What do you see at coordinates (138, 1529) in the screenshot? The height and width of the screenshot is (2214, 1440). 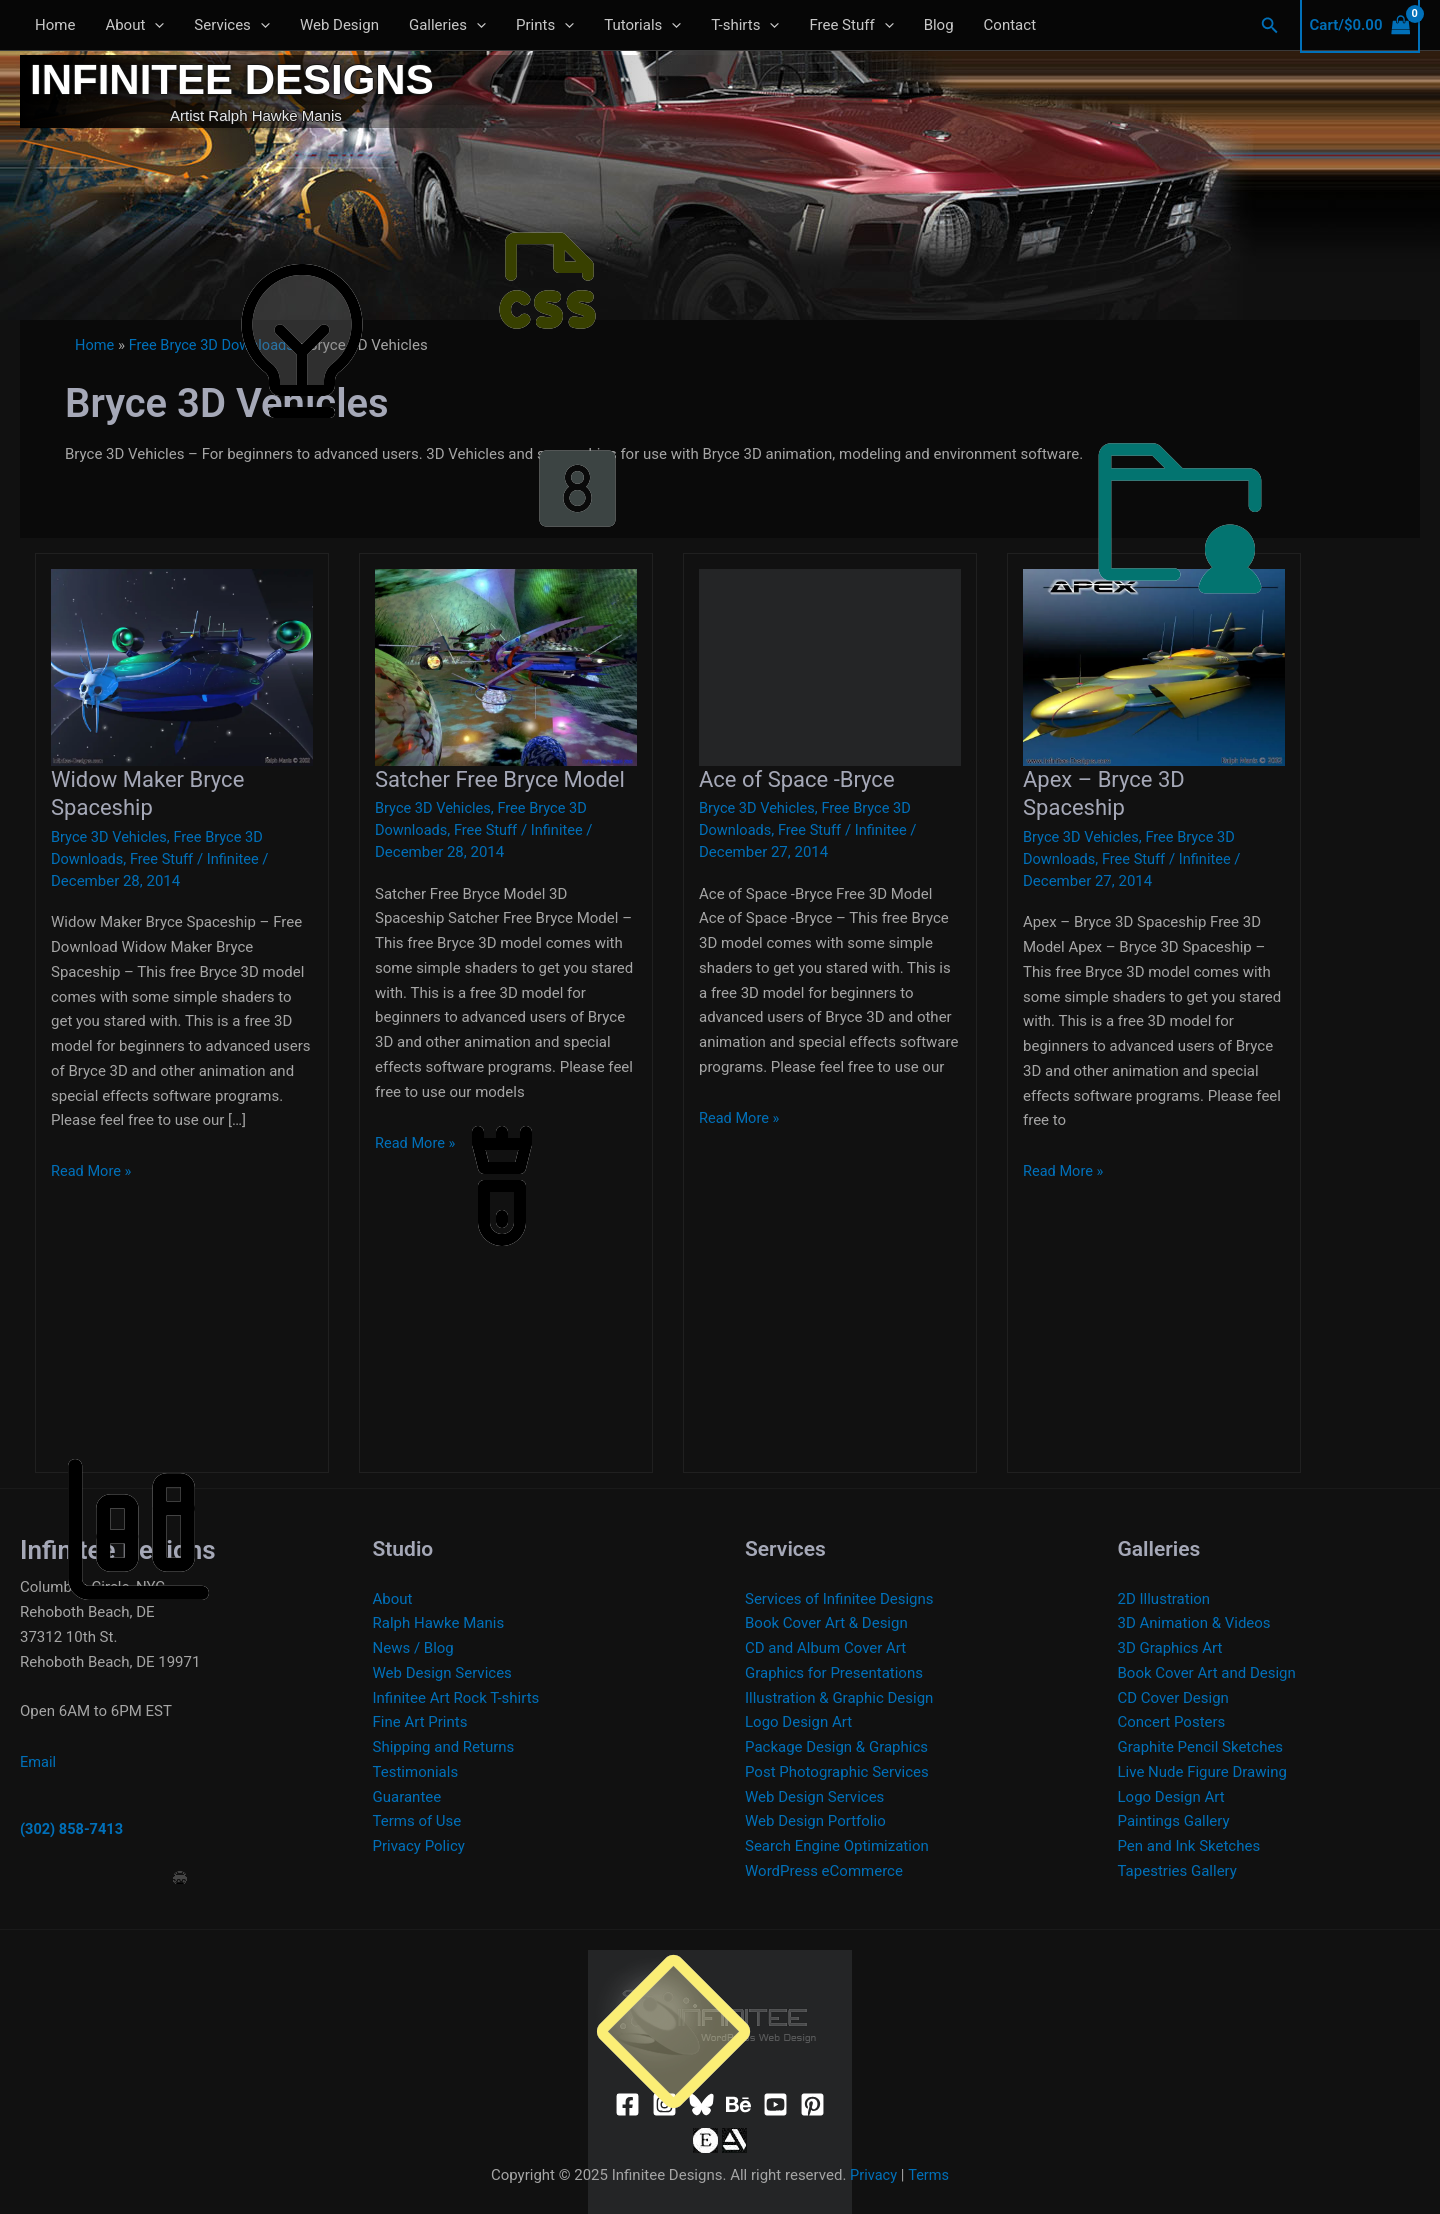 I see `view stacked column chart data` at bounding box center [138, 1529].